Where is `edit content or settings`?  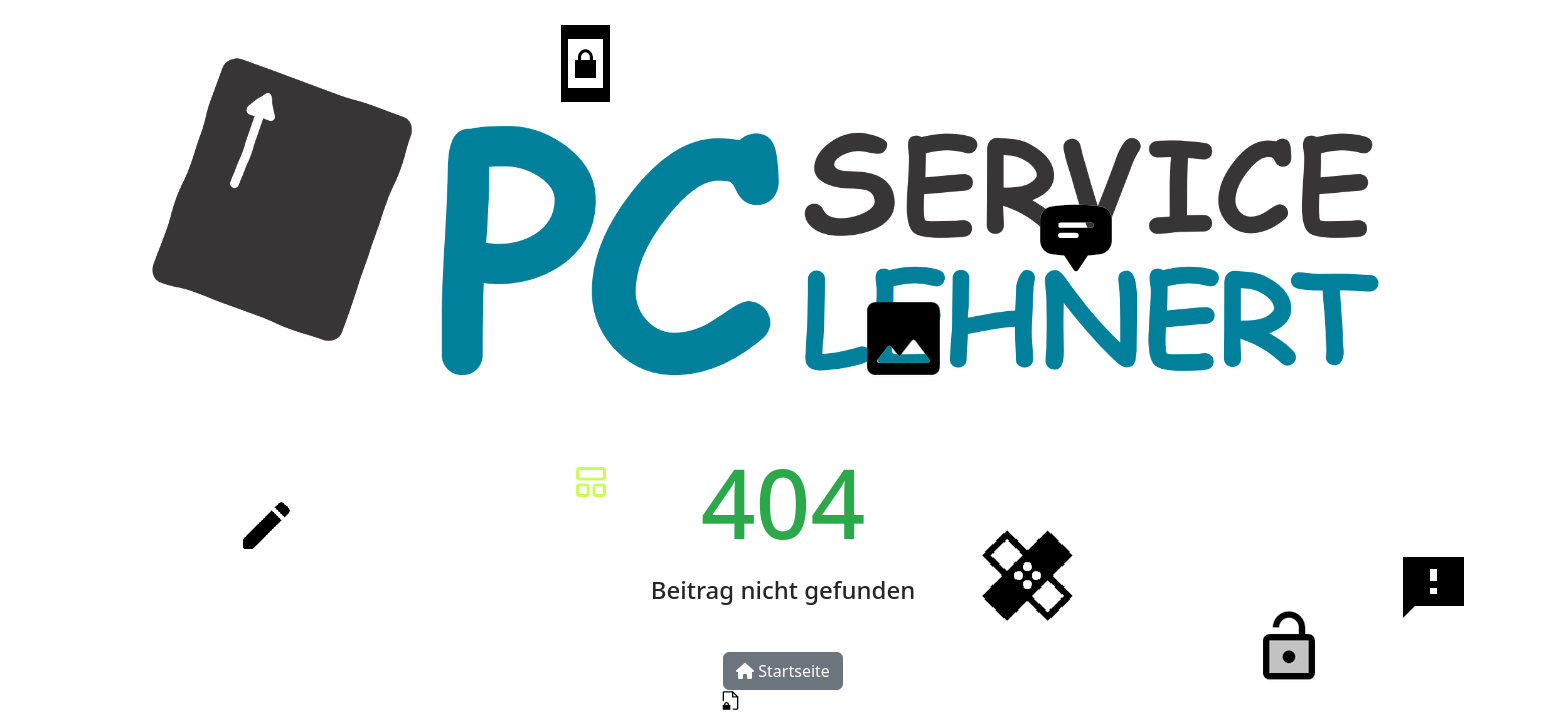
edit content or settings is located at coordinates (266, 525).